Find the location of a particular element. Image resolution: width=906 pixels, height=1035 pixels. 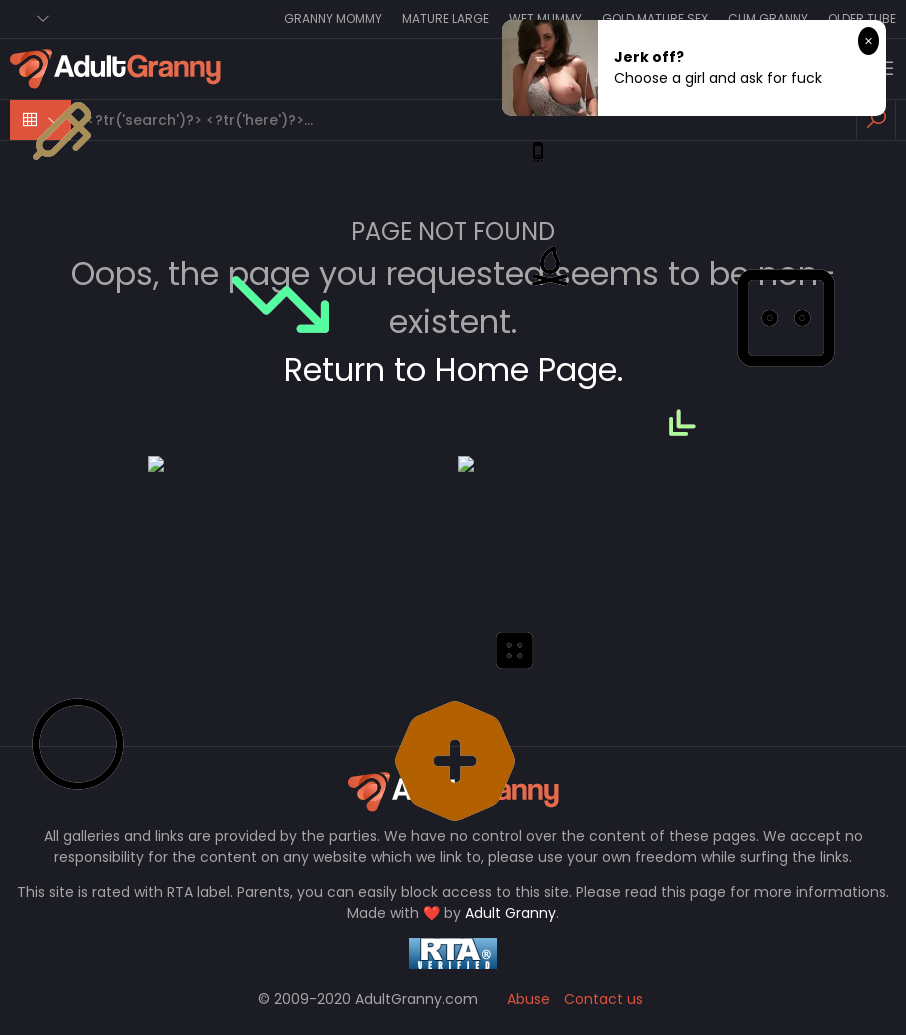

electrical outlet or power source indicator is located at coordinates (786, 318).